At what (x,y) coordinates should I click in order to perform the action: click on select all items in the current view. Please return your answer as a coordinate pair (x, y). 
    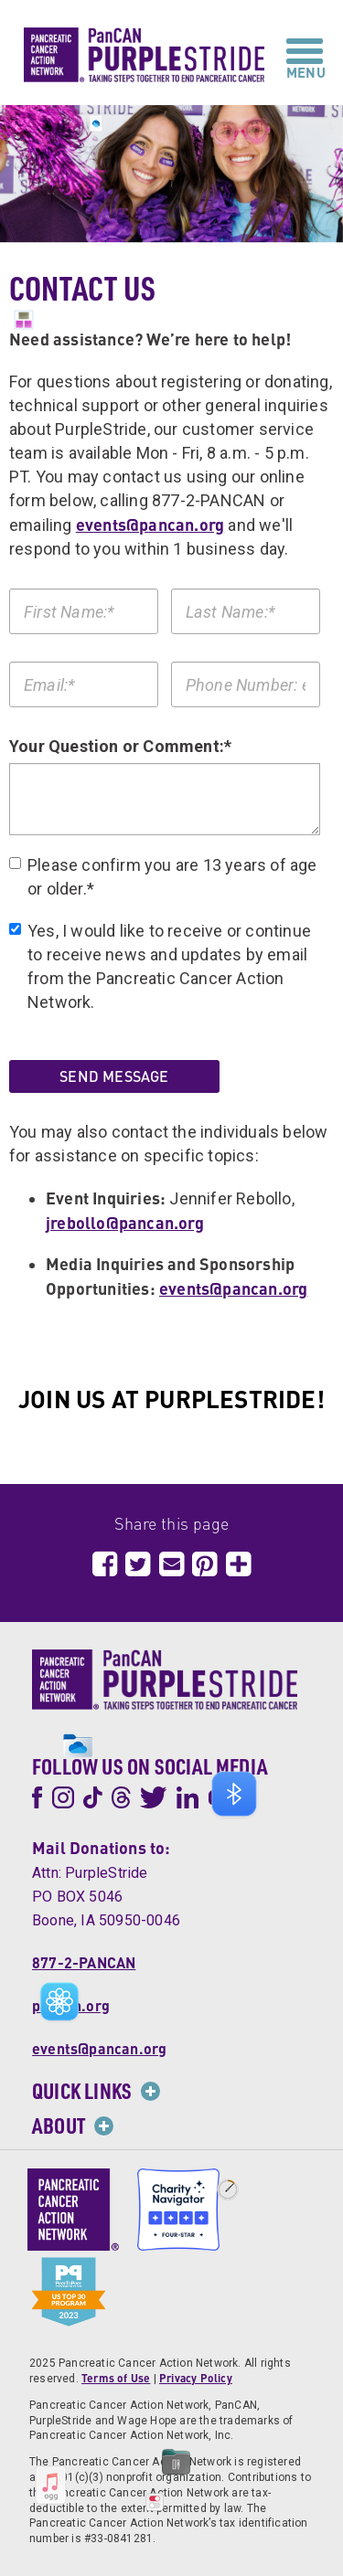
    Looking at the image, I should click on (24, 320).